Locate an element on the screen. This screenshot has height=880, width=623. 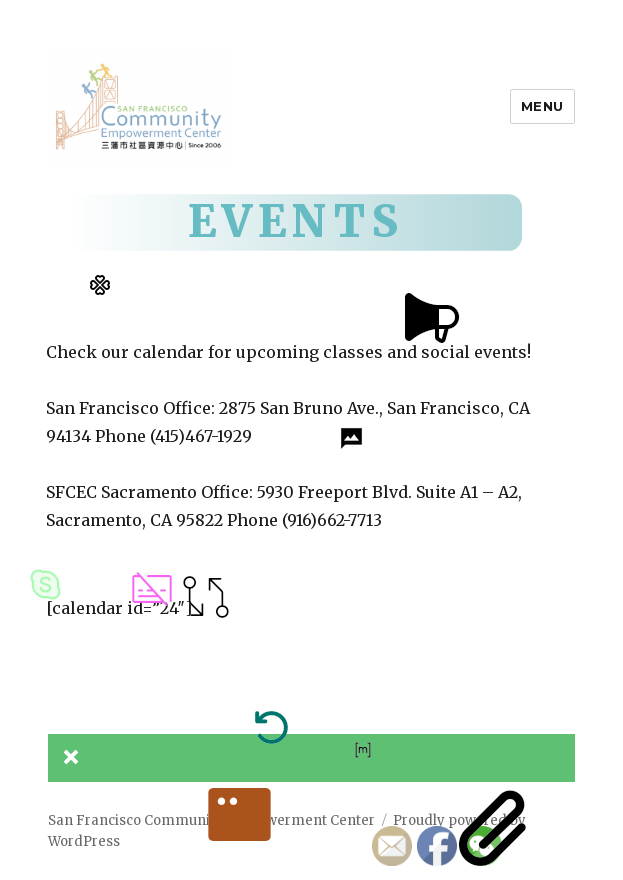
make an announcement or broadcast is located at coordinates (429, 319).